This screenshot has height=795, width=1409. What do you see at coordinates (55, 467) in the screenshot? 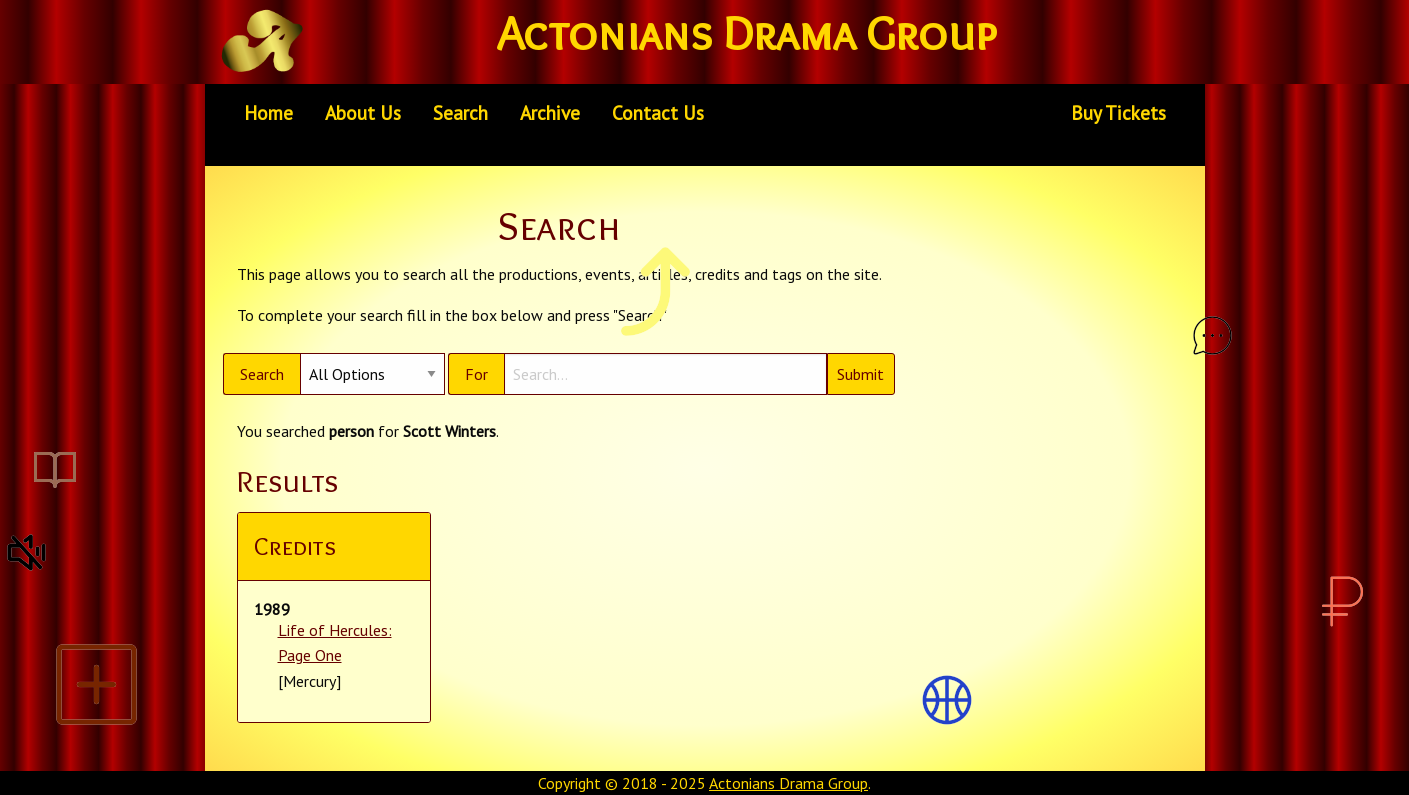
I see `open reading mode or e-reader` at bounding box center [55, 467].